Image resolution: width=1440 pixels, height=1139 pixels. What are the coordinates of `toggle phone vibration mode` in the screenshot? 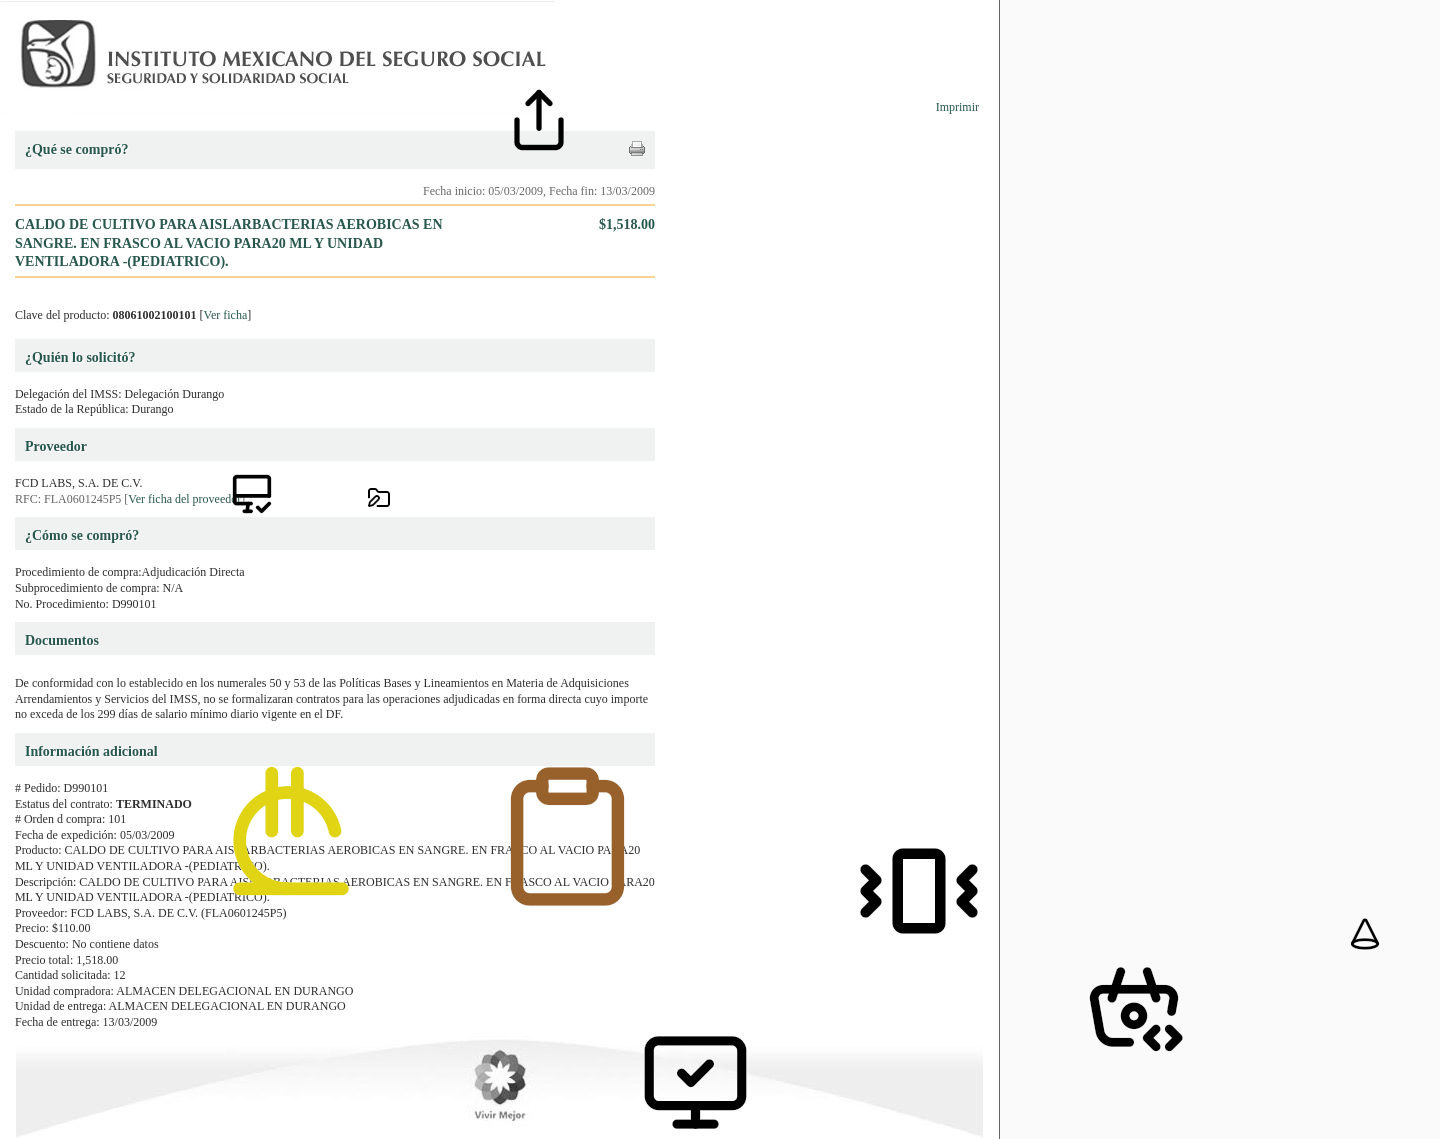 It's located at (919, 891).